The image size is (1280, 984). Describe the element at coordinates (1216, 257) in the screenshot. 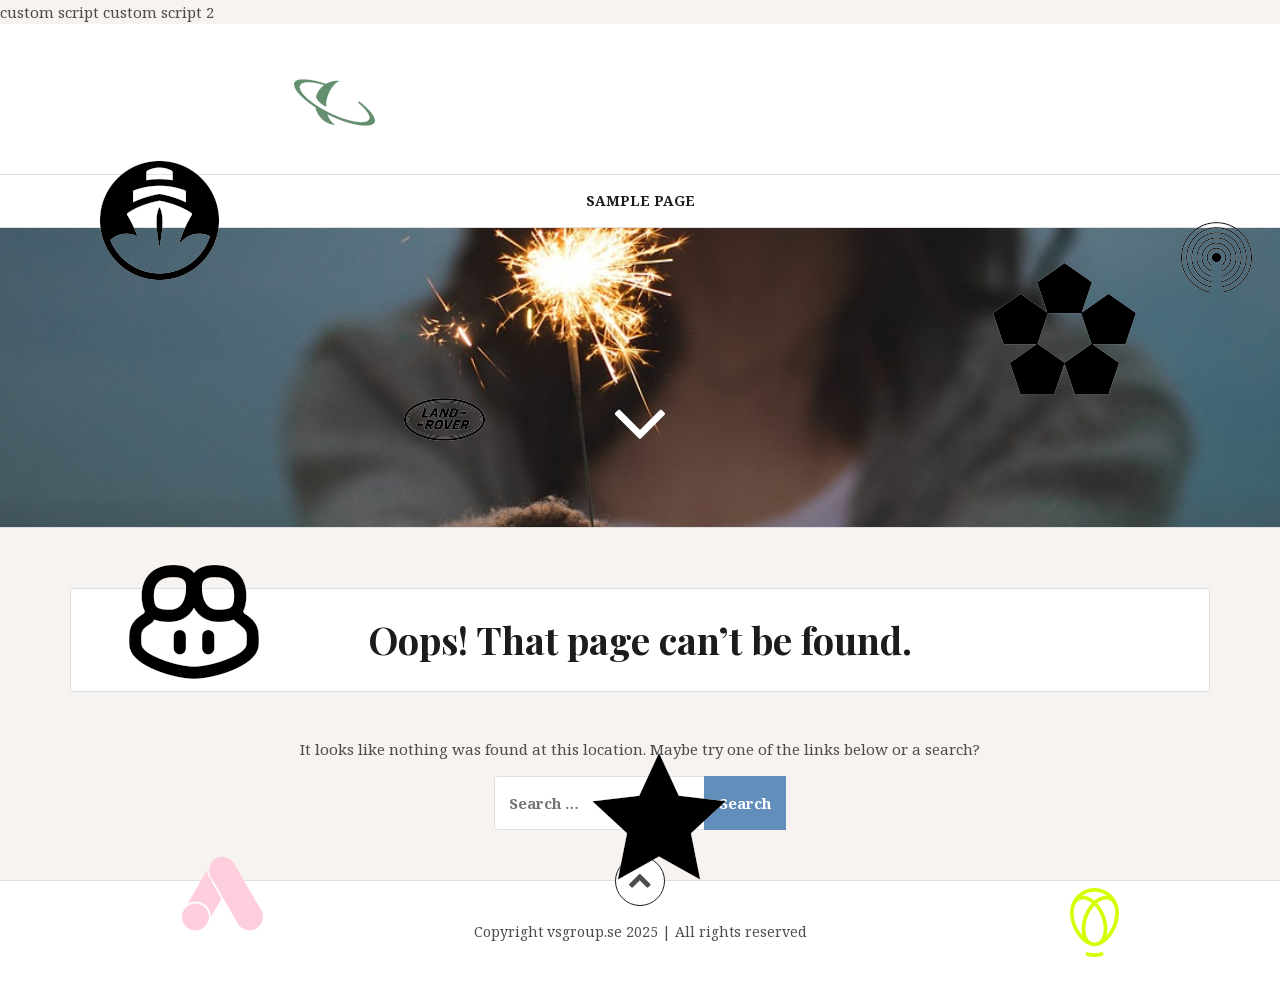

I see `iBeacon bluetooth proximity technology logo` at that location.